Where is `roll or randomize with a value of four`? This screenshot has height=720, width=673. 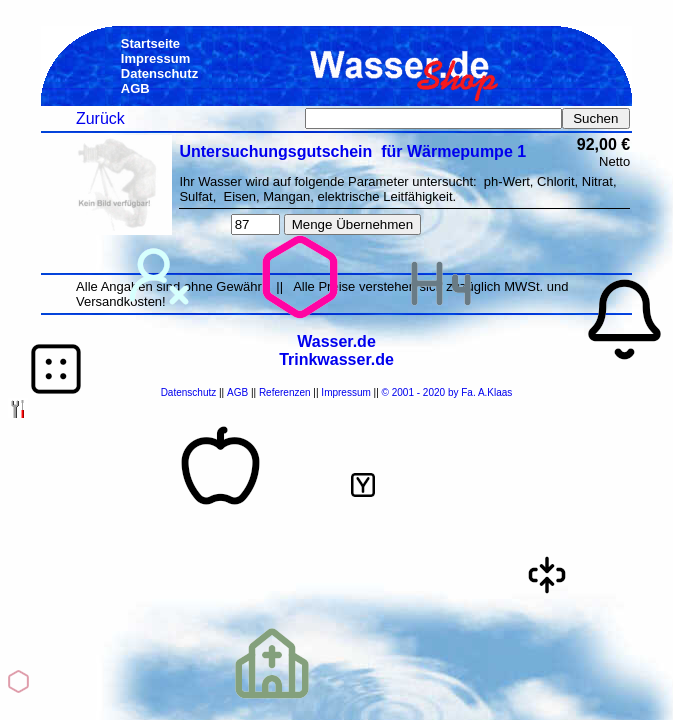
roll or randomize with a value of four is located at coordinates (56, 369).